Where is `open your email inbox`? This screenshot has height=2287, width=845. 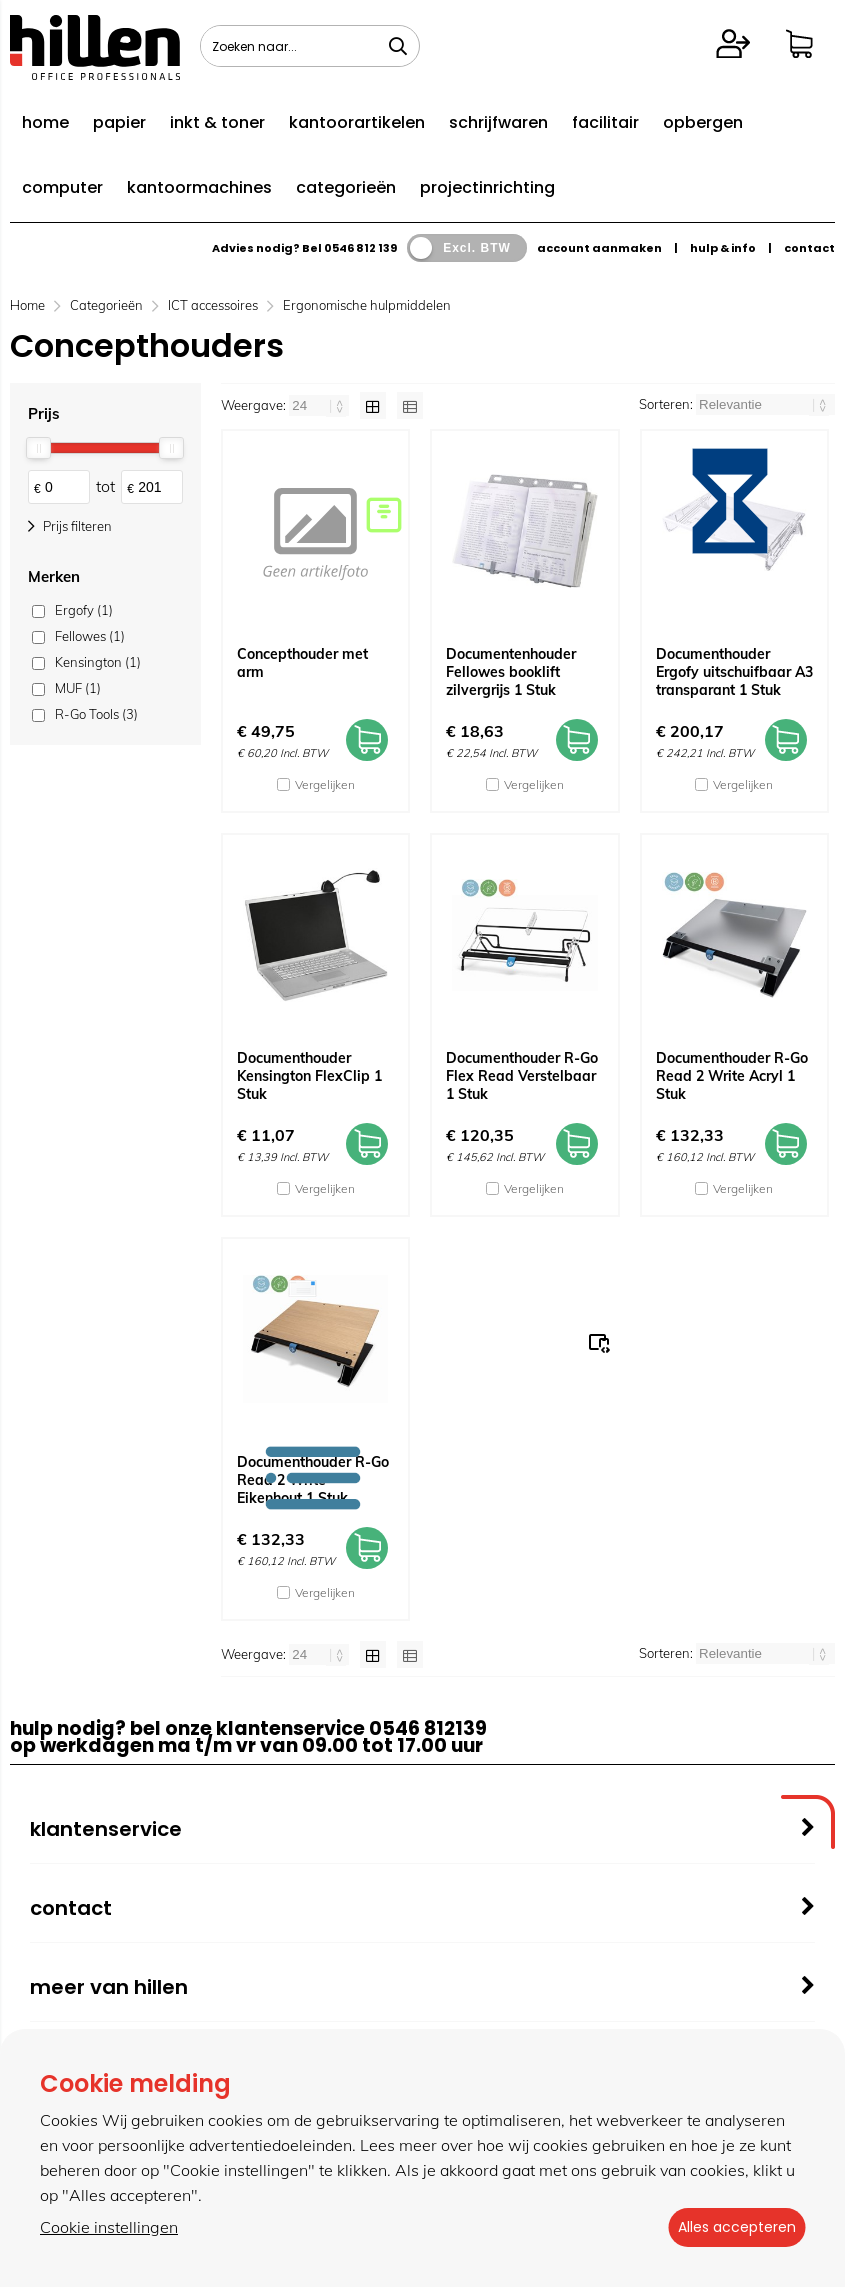
open your email inbox is located at coordinates (302, 1288).